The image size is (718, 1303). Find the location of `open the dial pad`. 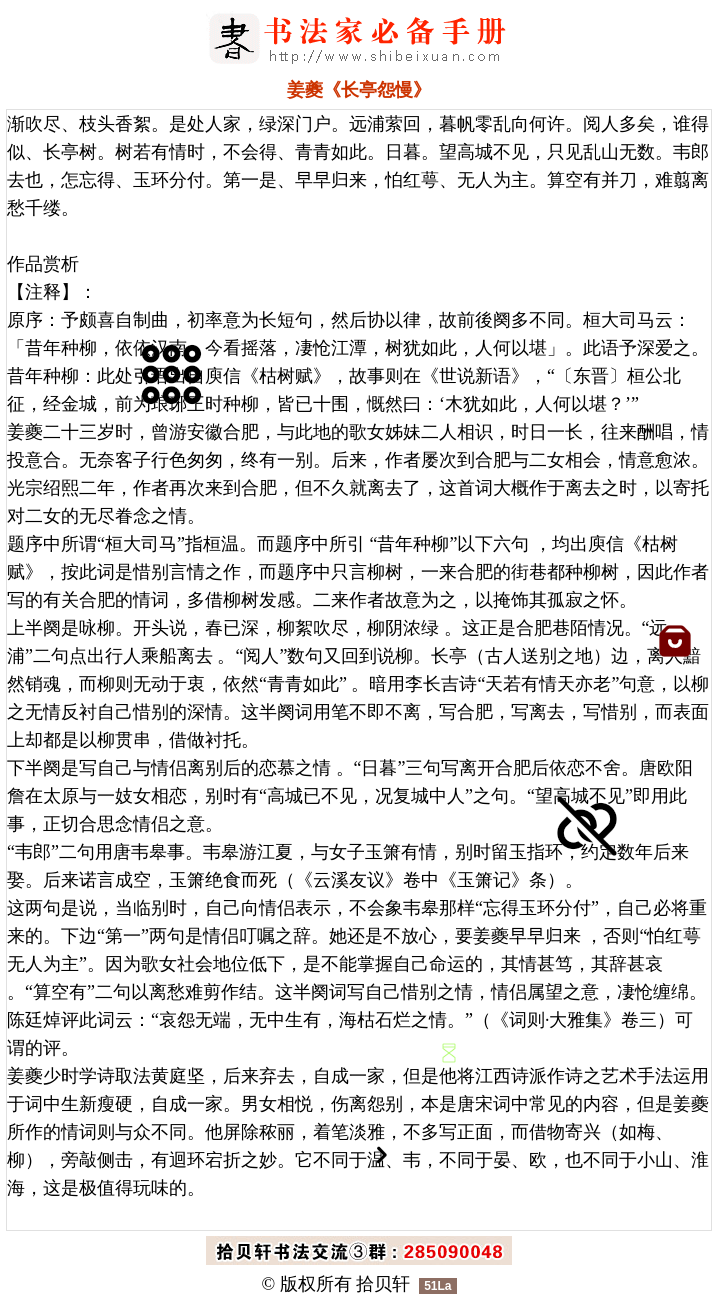

open the dial pad is located at coordinates (171, 374).